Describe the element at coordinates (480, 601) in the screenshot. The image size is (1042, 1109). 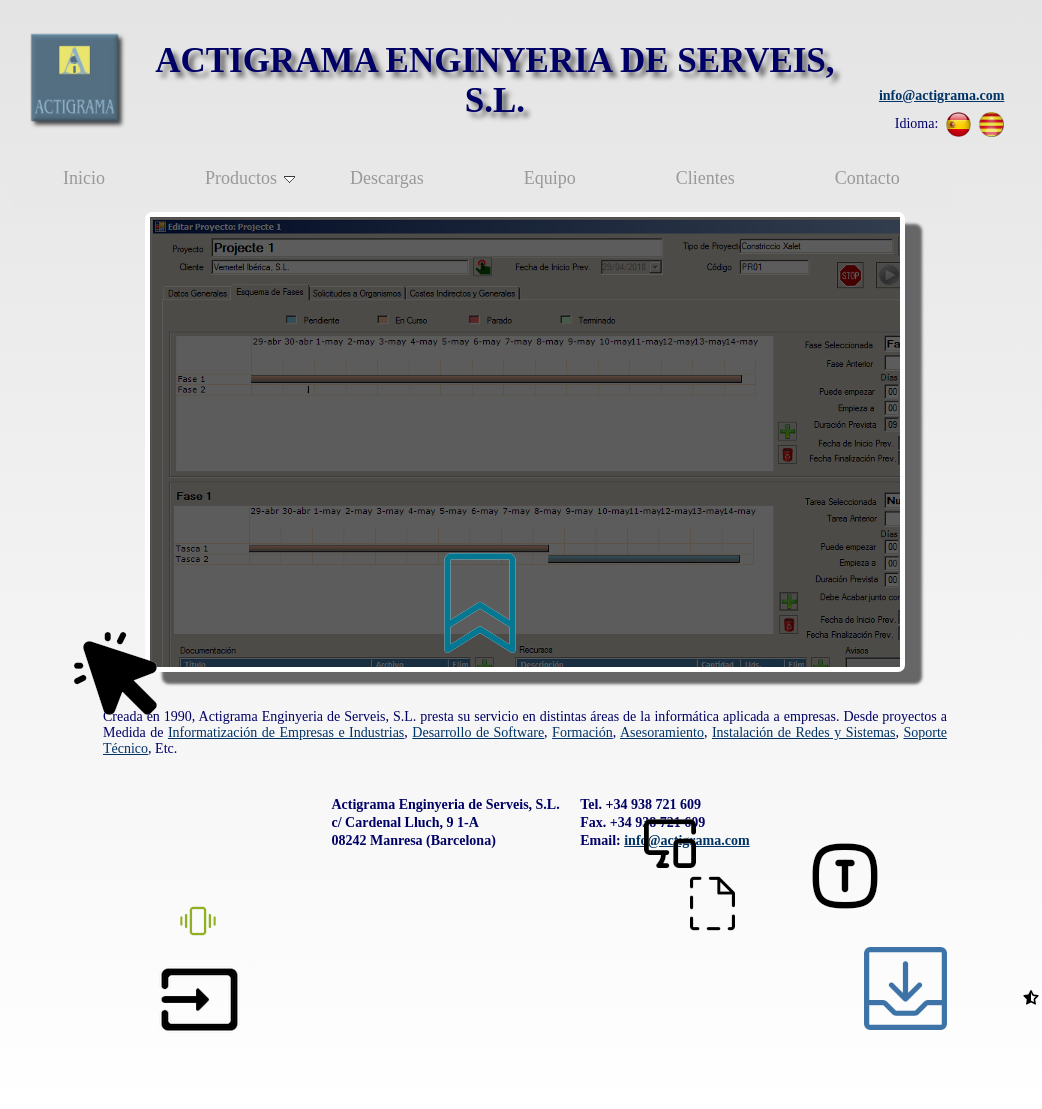
I see `save item to bookmarks` at that location.